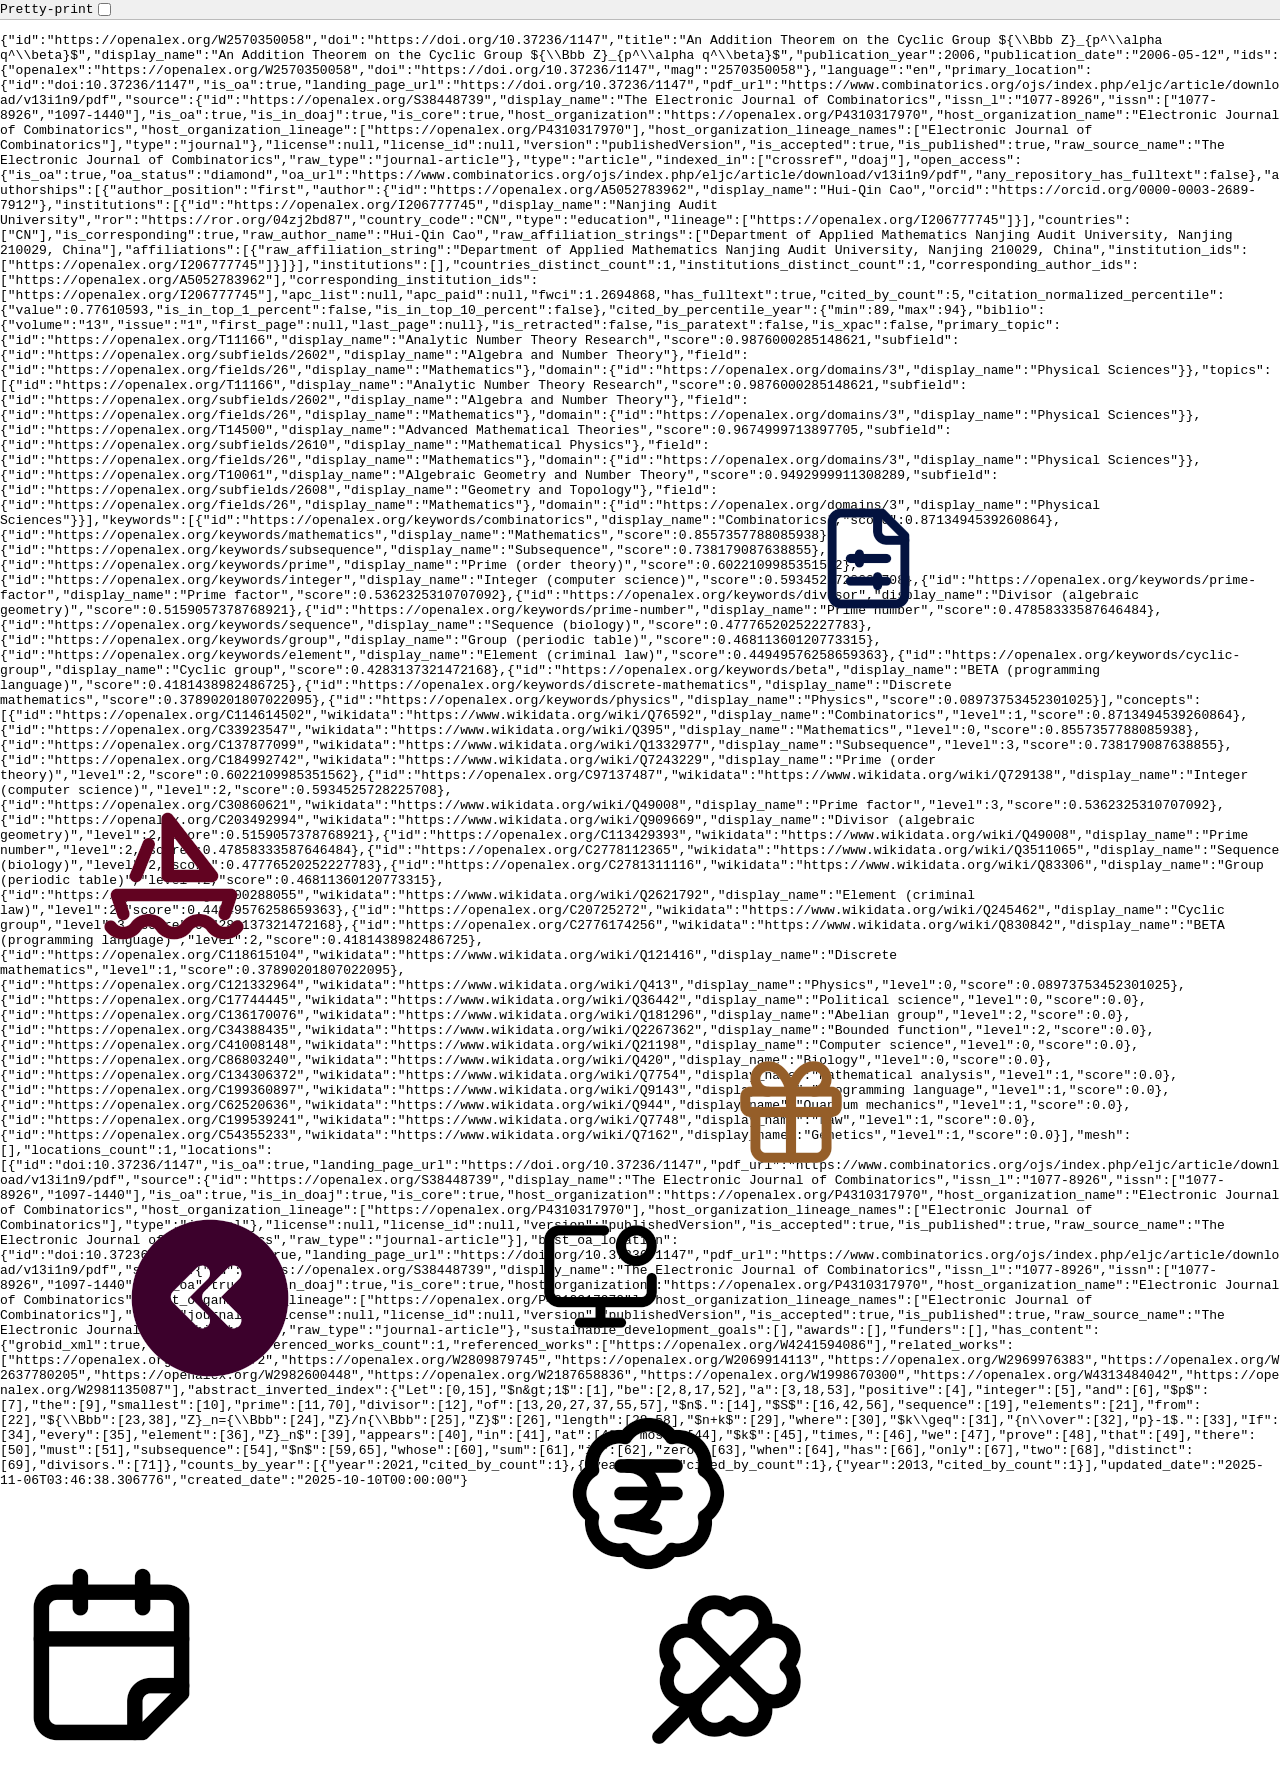  What do you see at coordinates (210, 1297) in the screenshot?
I see `go back to previous section` at bounding box center [210, 1297].